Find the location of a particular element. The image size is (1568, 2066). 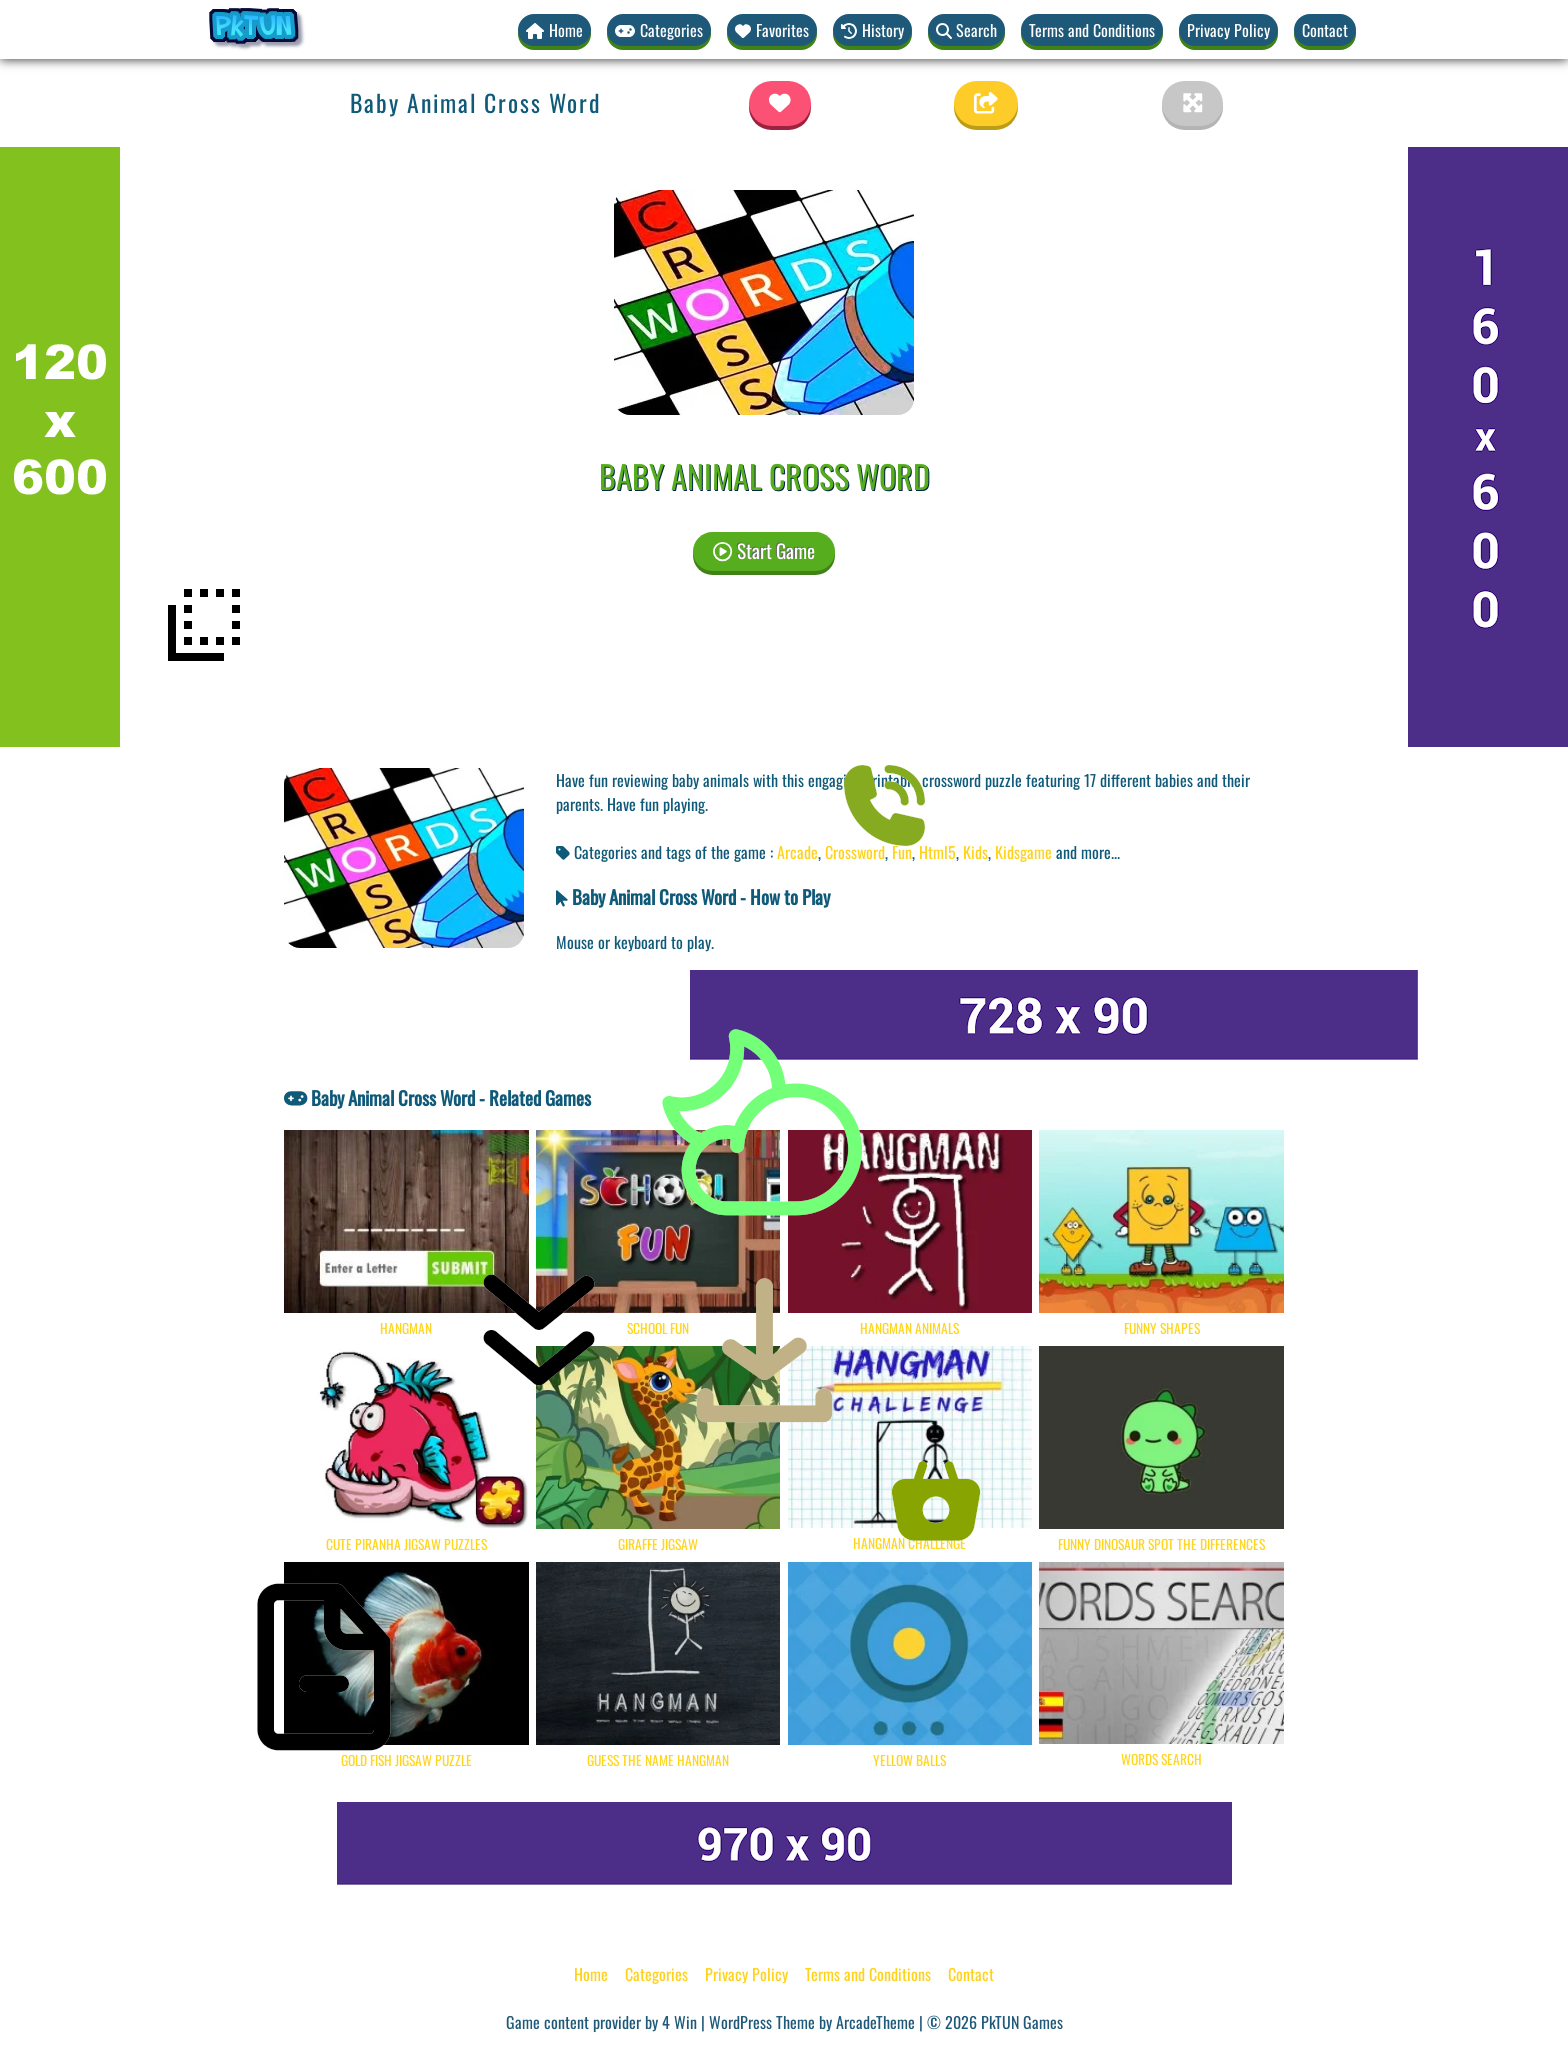

send element to back of layer stack is located at coordinates (204, 625).